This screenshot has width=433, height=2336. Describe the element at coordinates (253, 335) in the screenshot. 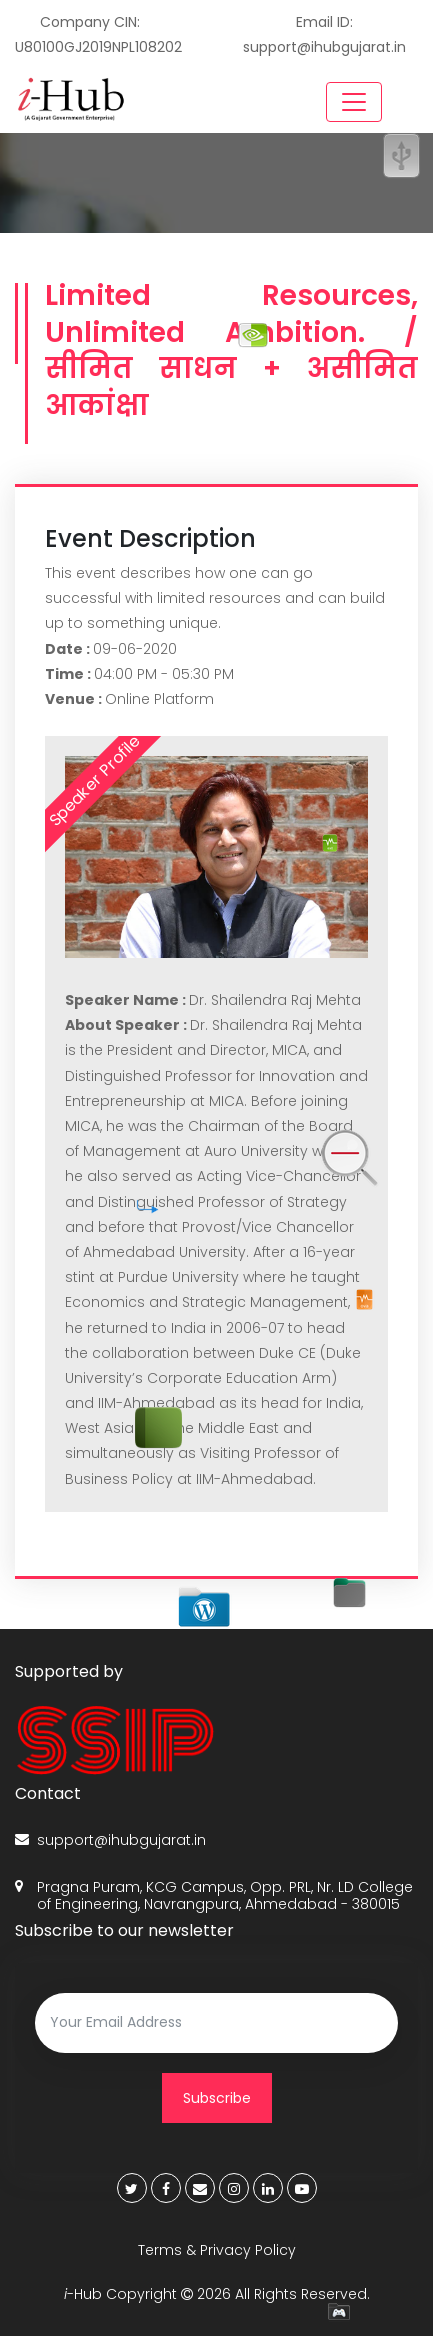

I see `open nvidia graphics settings` at that location.